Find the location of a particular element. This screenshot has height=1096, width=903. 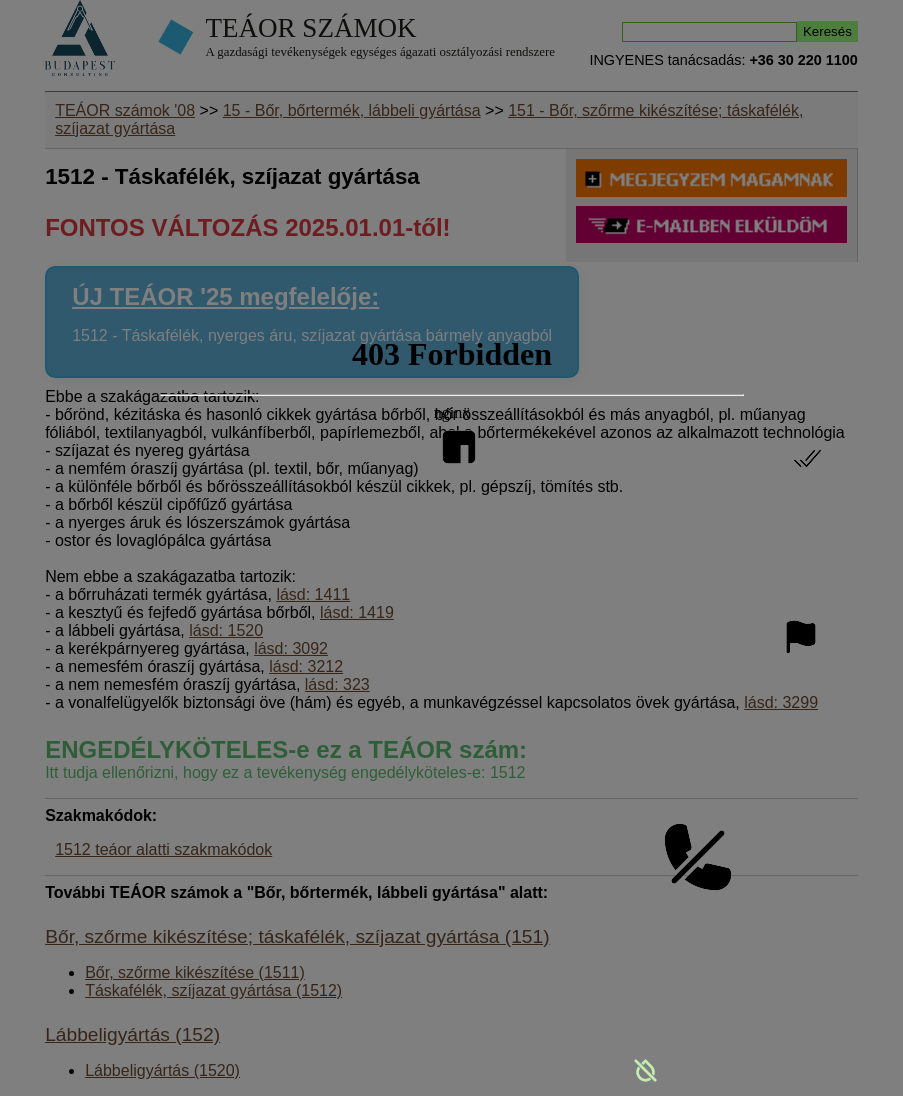

mute or decline an incoming call is located at coordinates (698, 857).